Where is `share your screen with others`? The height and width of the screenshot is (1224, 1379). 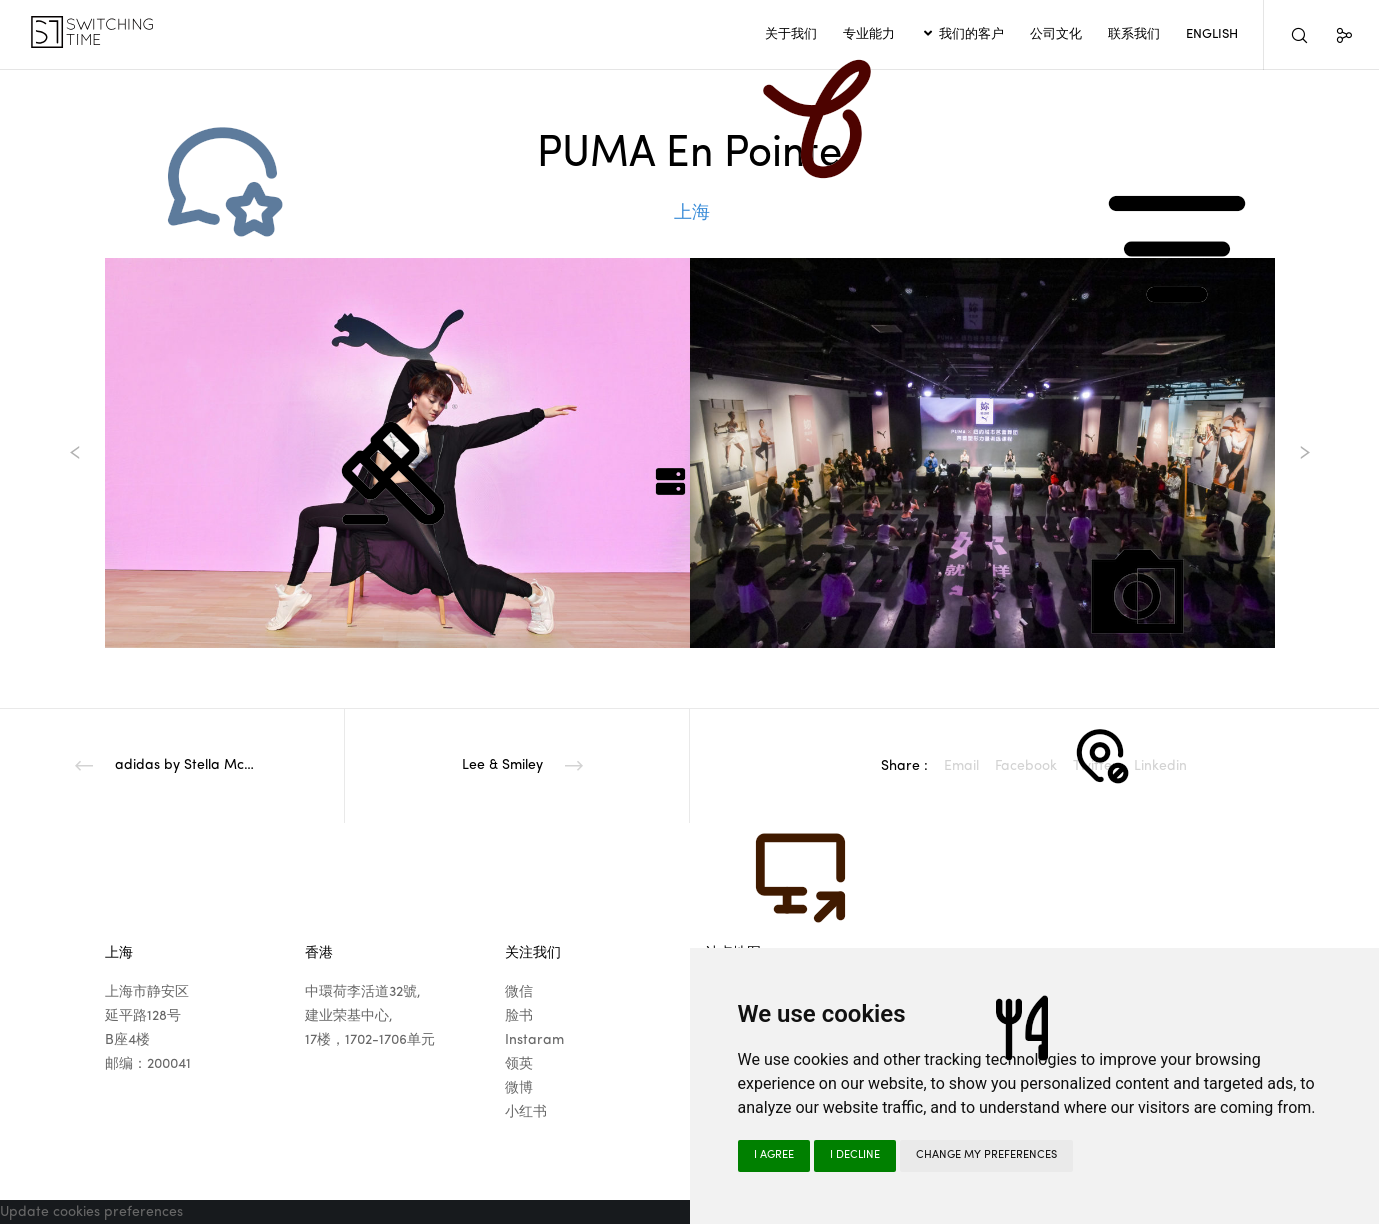
share your screen with others is located at coordinates (800, 873).